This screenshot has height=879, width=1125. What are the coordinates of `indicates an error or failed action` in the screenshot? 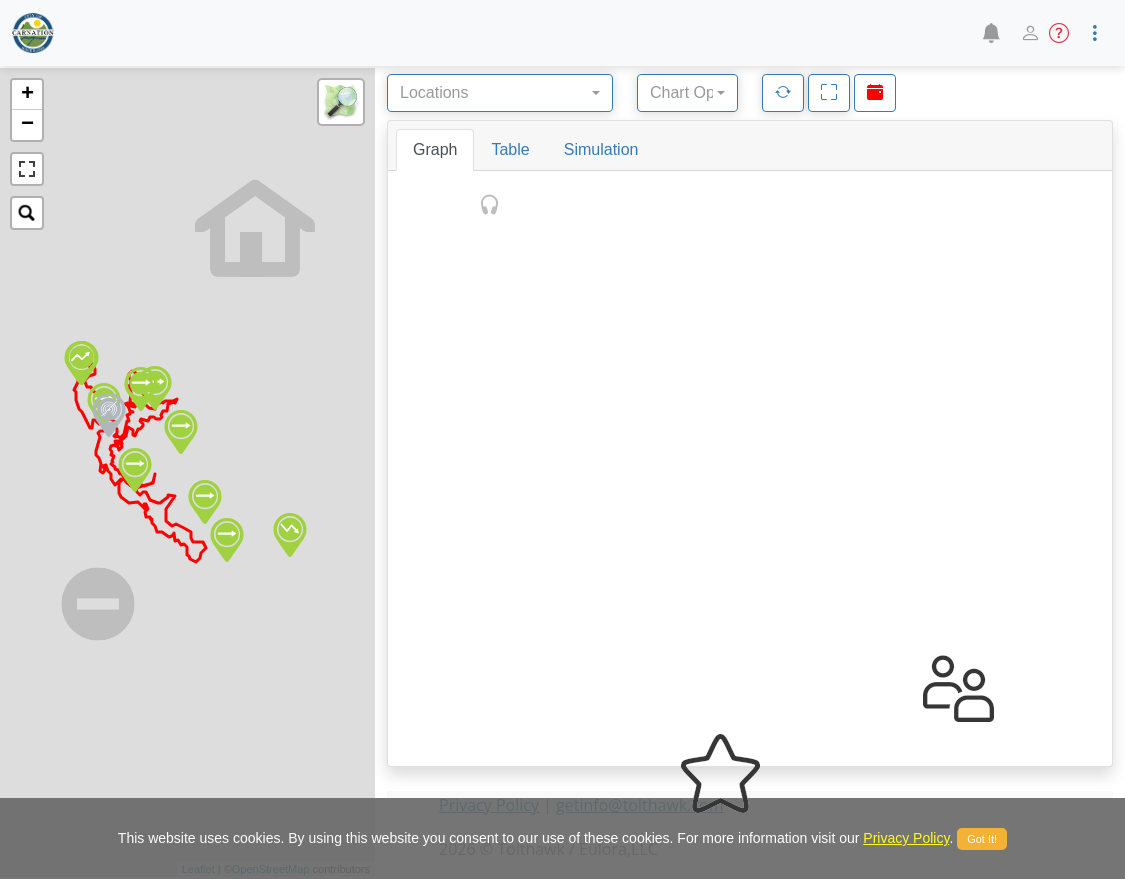 It's located at (98, 604).